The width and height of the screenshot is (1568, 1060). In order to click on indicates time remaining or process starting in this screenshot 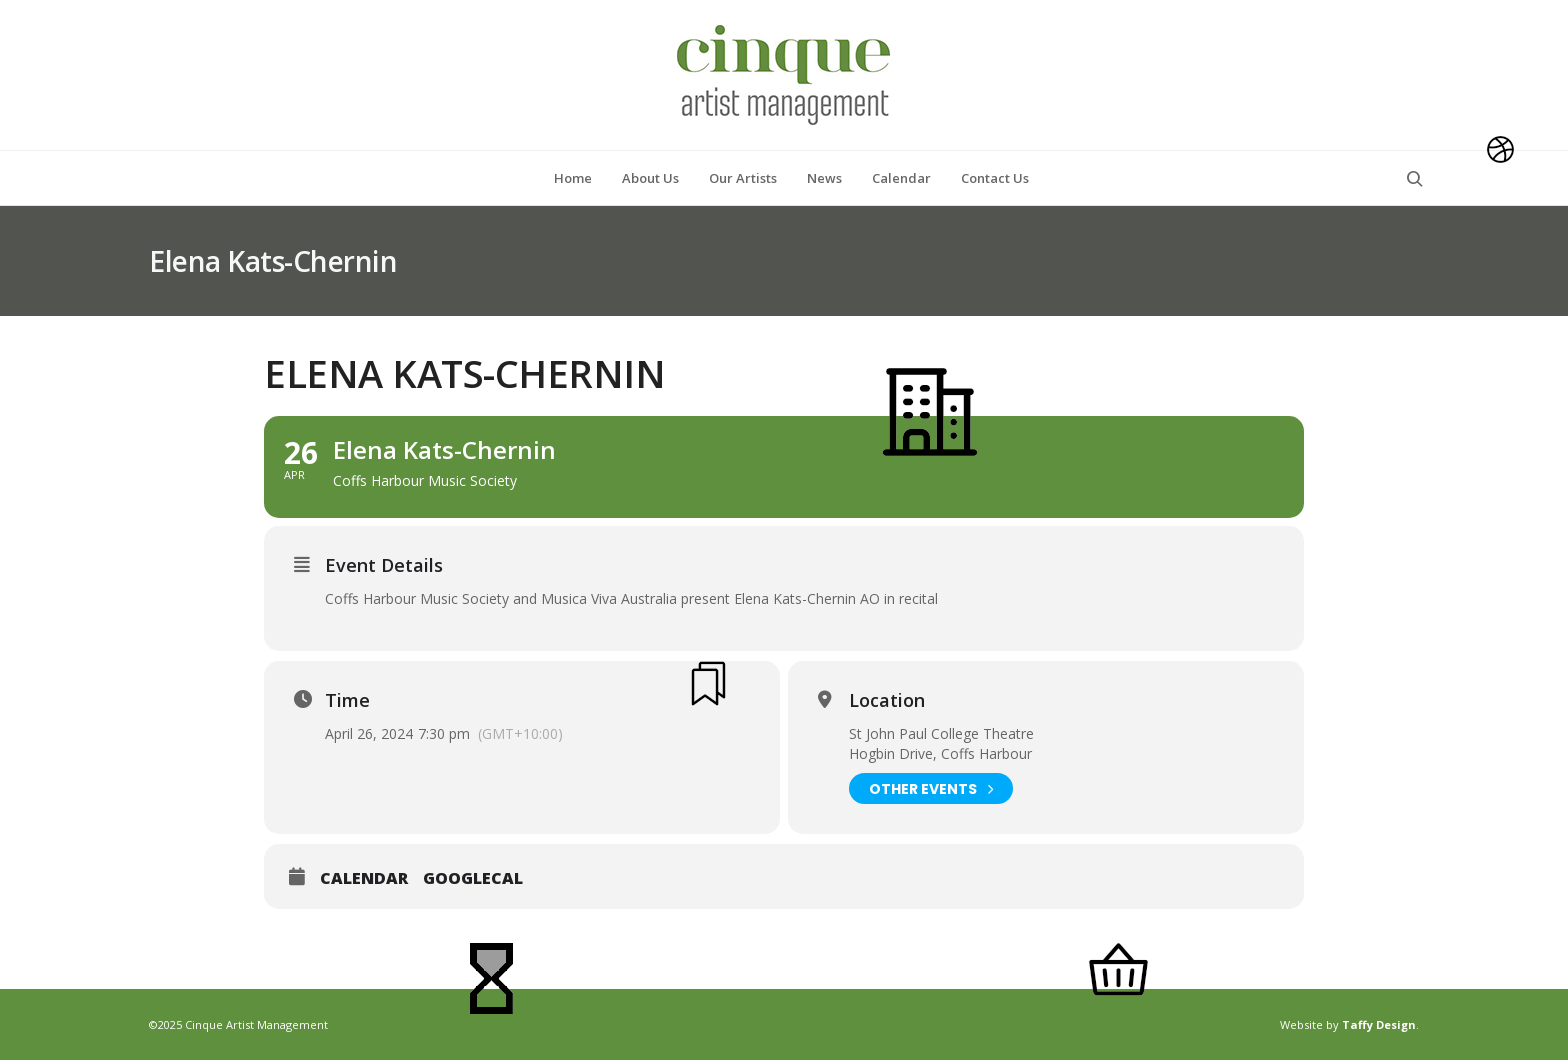, I will do `click(491, 978)`.